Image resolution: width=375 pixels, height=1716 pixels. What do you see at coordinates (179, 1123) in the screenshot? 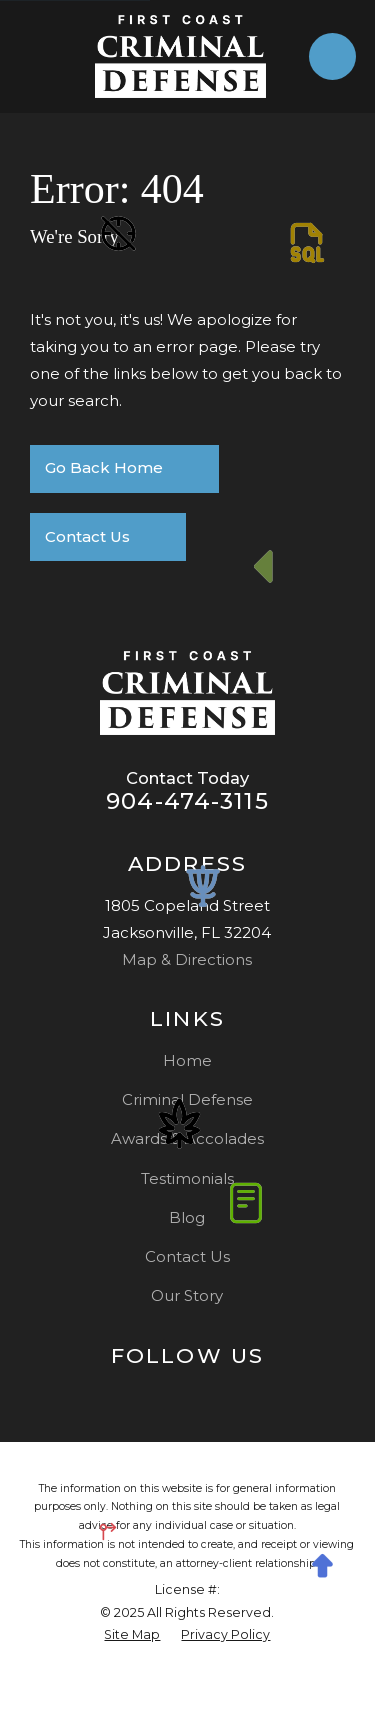
I see `indicates cannabis-related content or products` at bounding box center [179, 1123].